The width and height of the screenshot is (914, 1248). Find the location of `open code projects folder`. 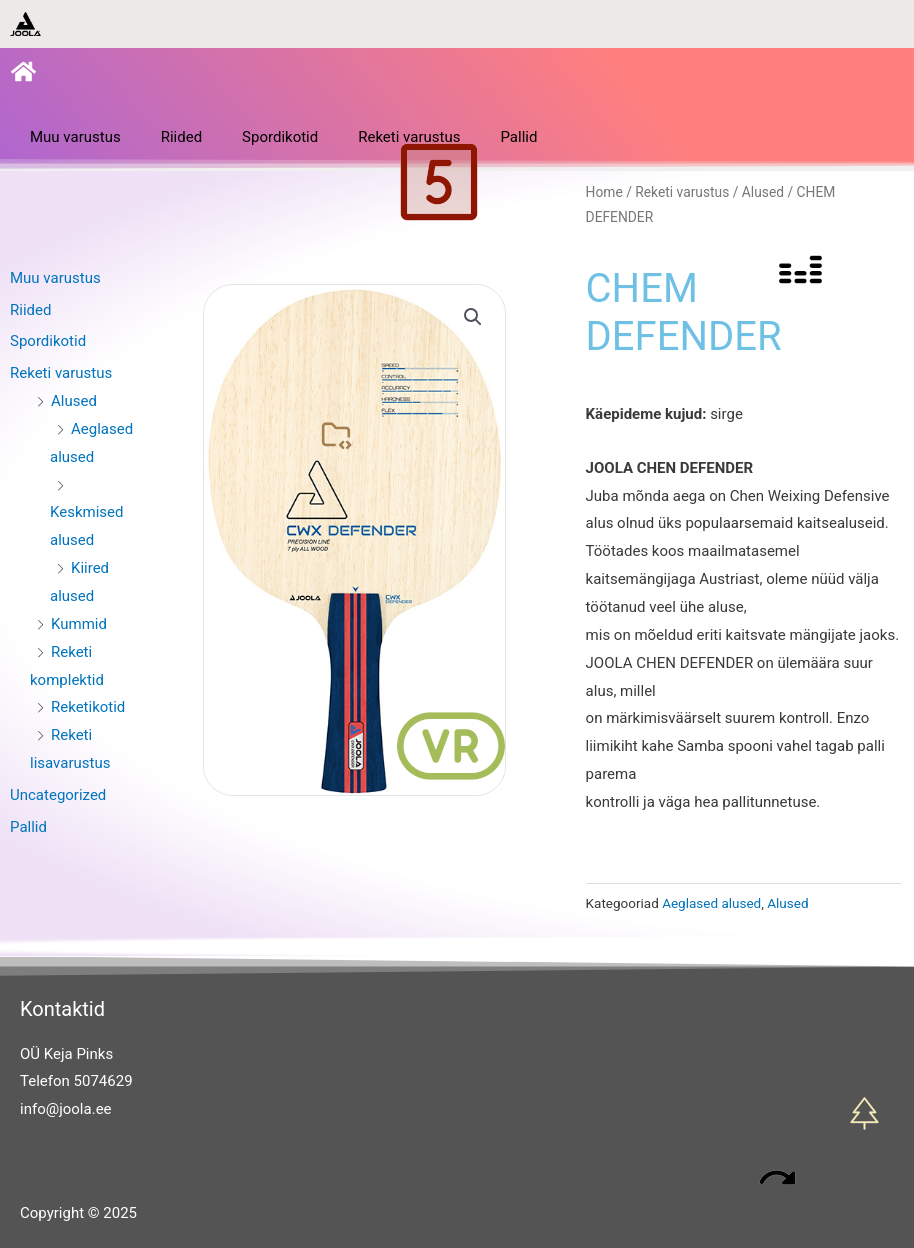

open code projects folder is located at coordinates (336, 435).